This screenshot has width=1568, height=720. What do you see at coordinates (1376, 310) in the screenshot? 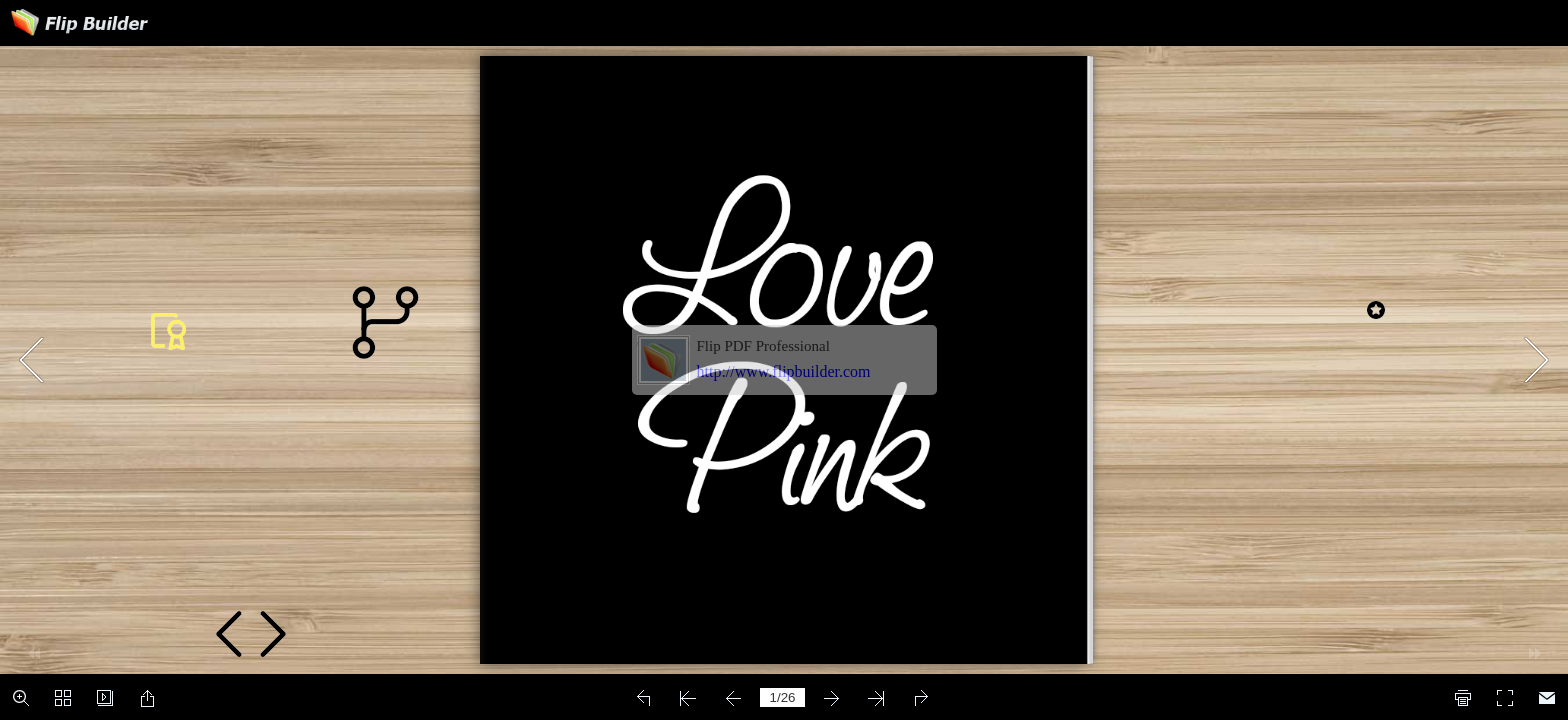
I see `star or favorite an item in your feed` at bounding box center [1376, 310].